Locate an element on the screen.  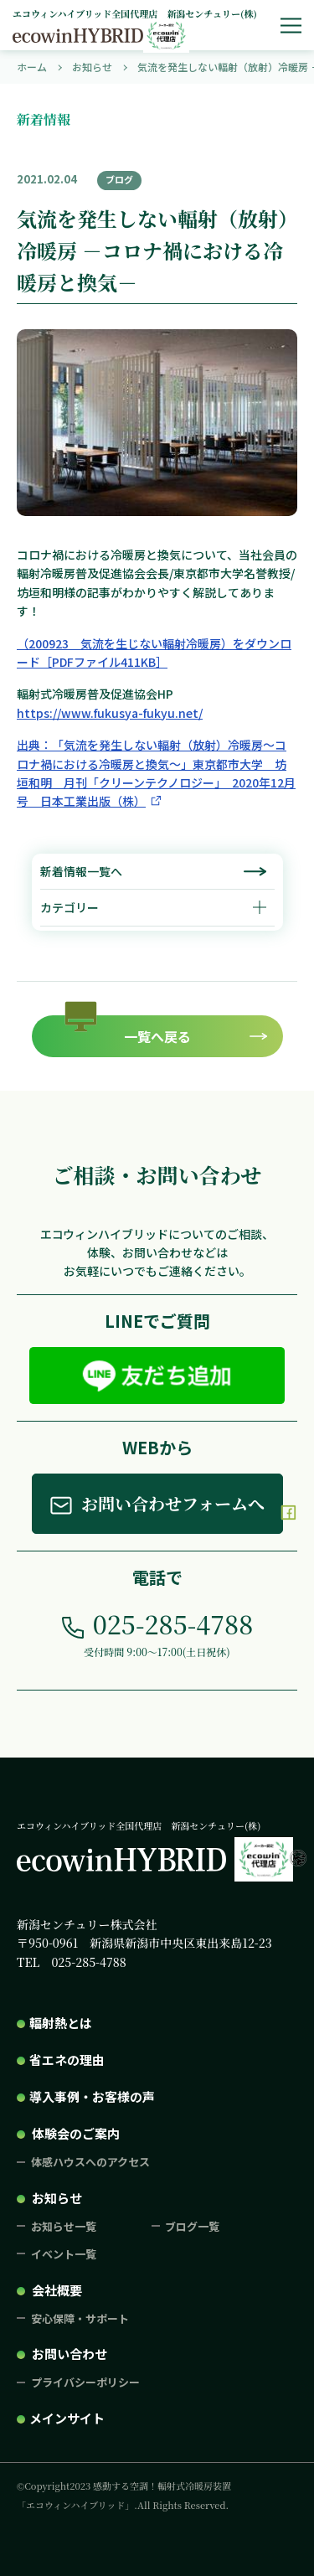
visit alternativeto website to find software alternatives is located at coordinates (298, 1858).